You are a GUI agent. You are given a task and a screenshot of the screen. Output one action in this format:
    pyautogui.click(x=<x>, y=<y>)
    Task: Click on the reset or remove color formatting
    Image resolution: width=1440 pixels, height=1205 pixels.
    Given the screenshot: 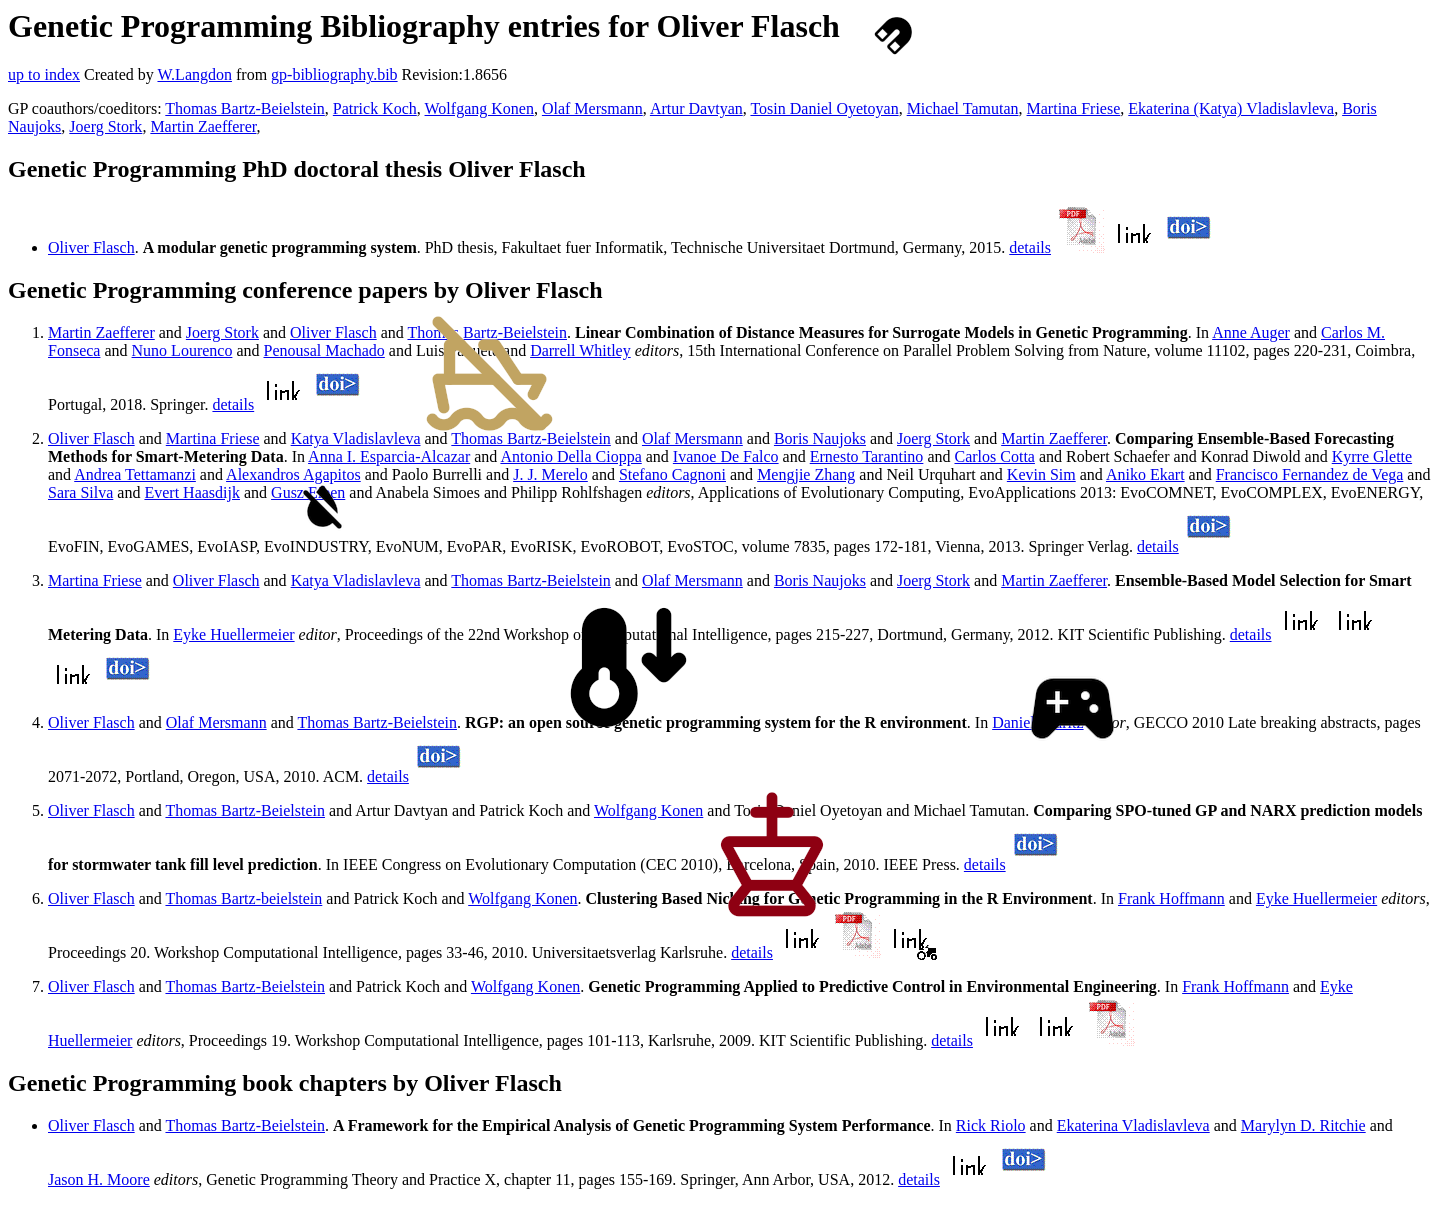 What is the action you would take?
    pyautogui.click(x=322, y=506)
    